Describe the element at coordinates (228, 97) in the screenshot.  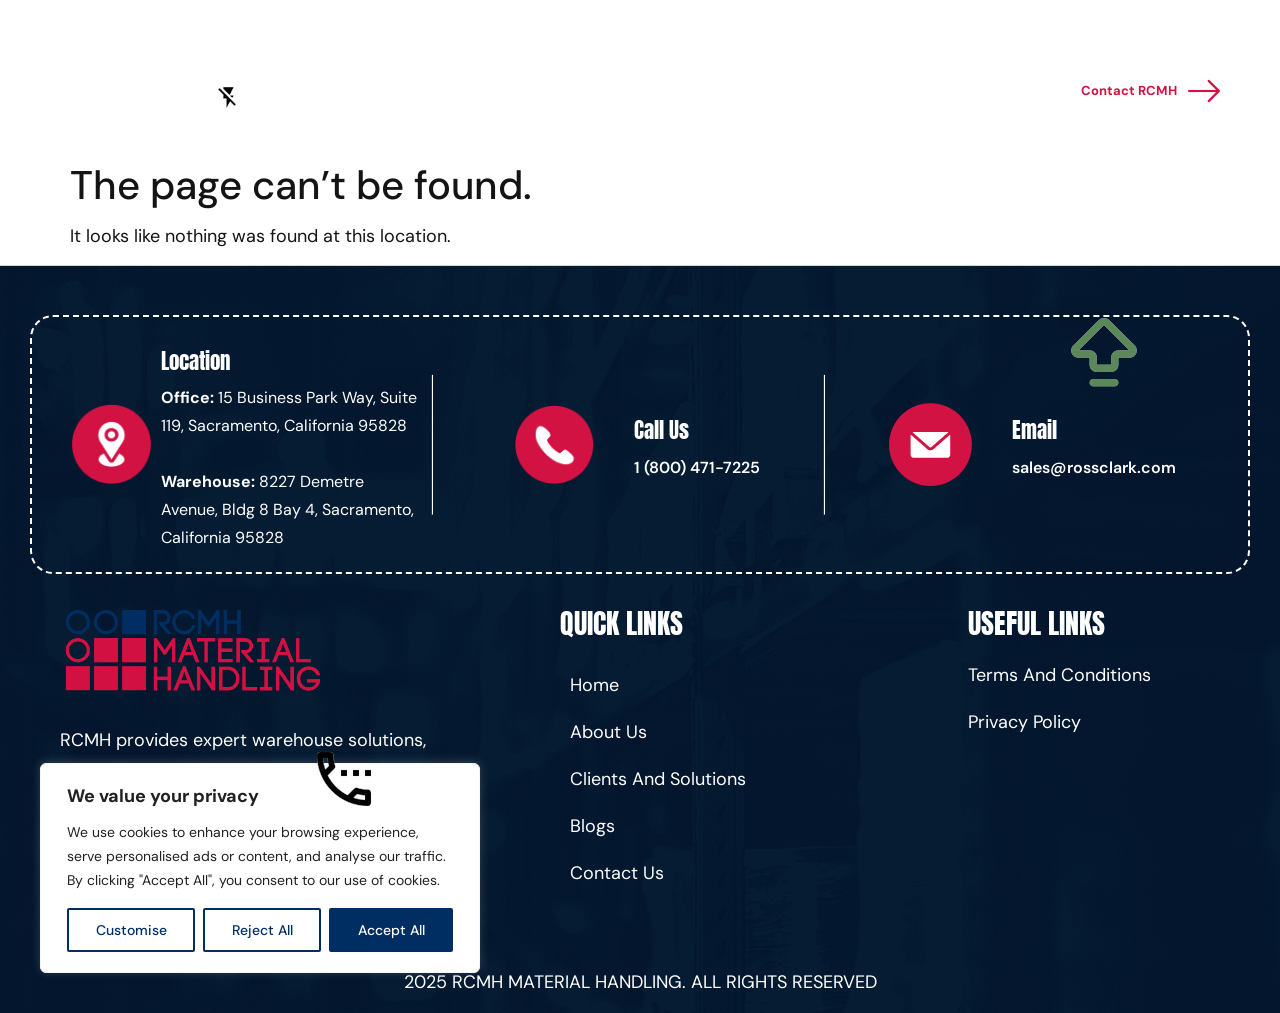
I see `disable camera flash` at that location.